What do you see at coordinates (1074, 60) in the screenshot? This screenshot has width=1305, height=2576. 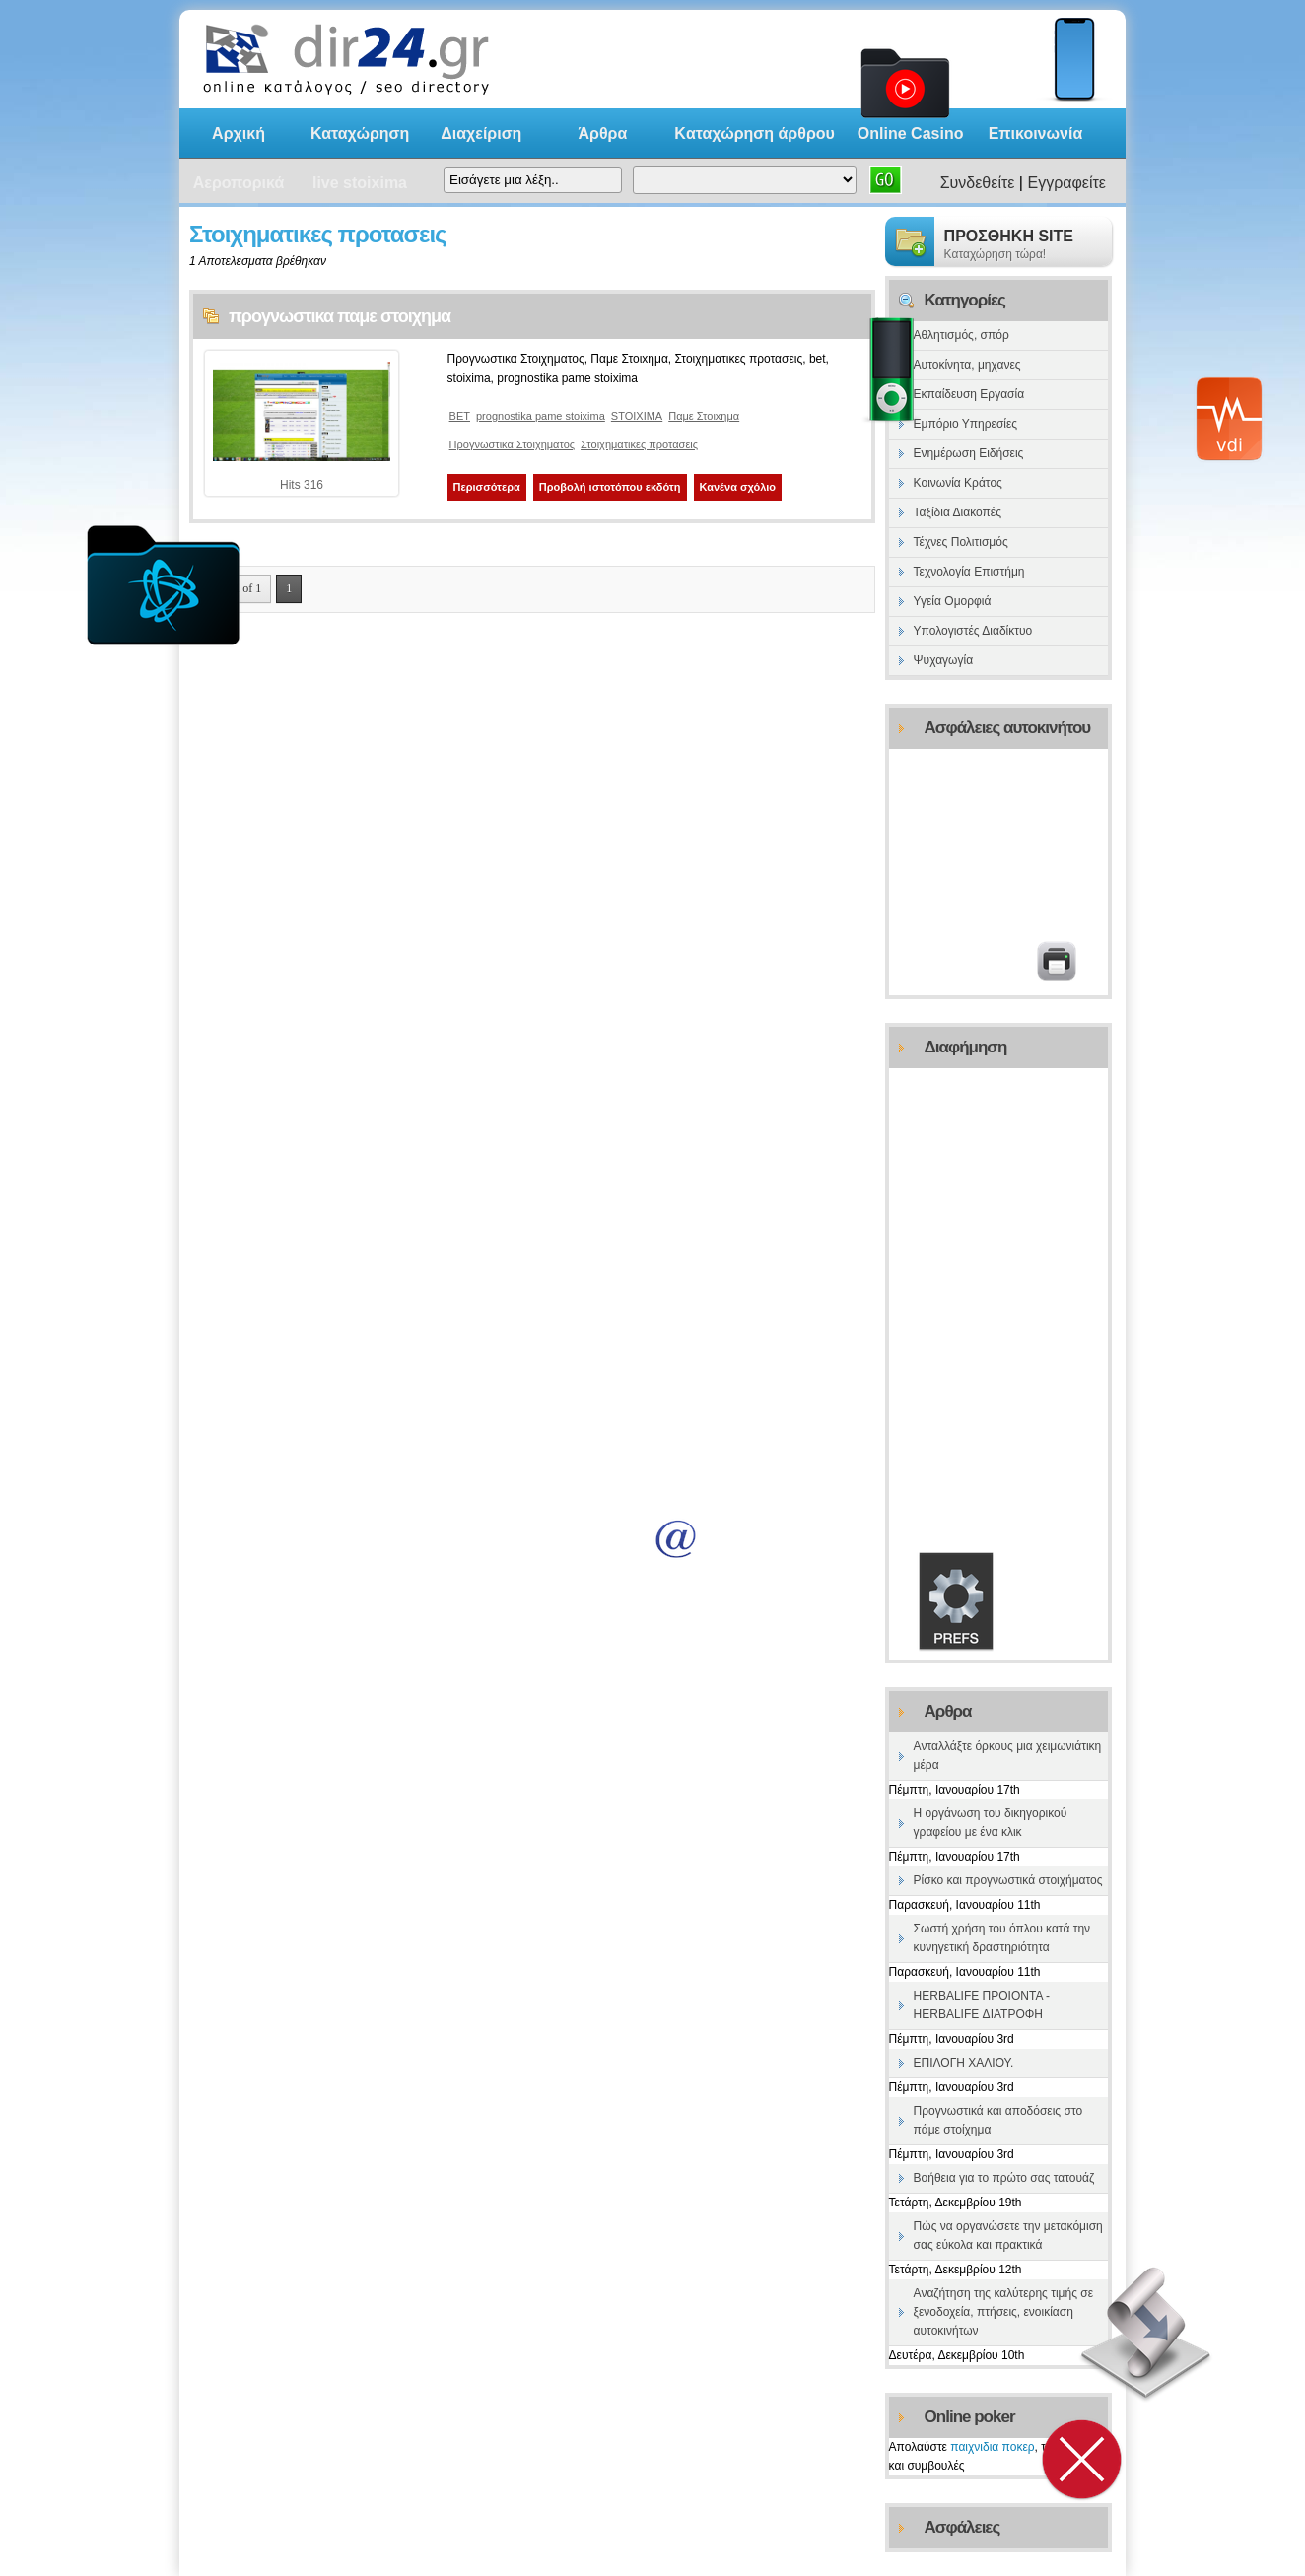 I see `iPhone 12 mini device icon` at bounding box center [1074, 60].